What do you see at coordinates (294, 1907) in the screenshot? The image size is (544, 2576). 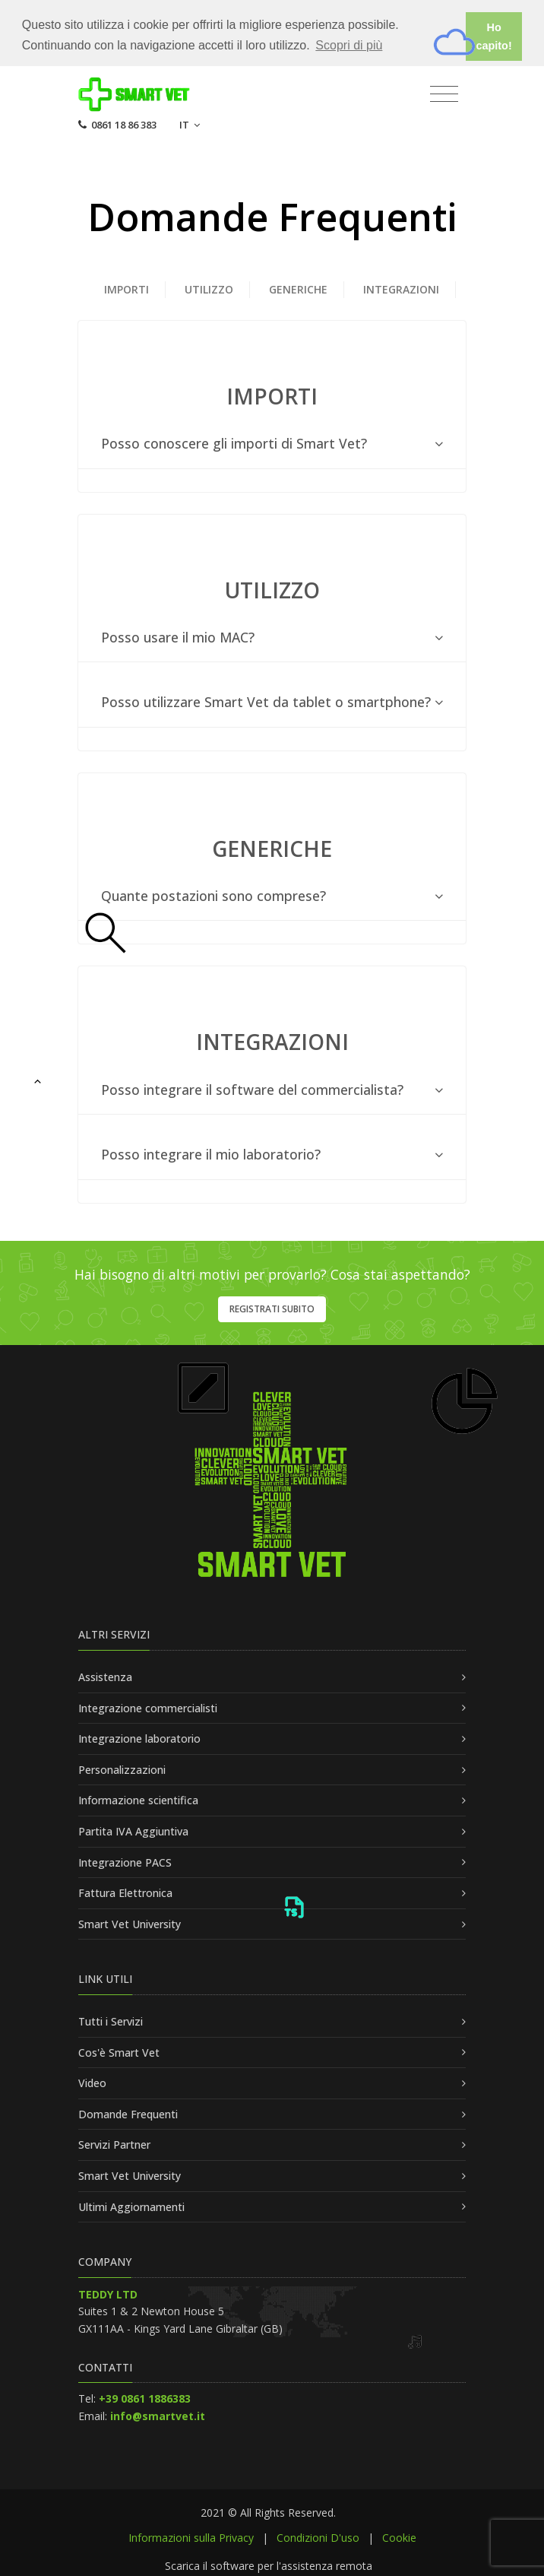 I see `a TypeScript file` at bounding box center [294, 1907].